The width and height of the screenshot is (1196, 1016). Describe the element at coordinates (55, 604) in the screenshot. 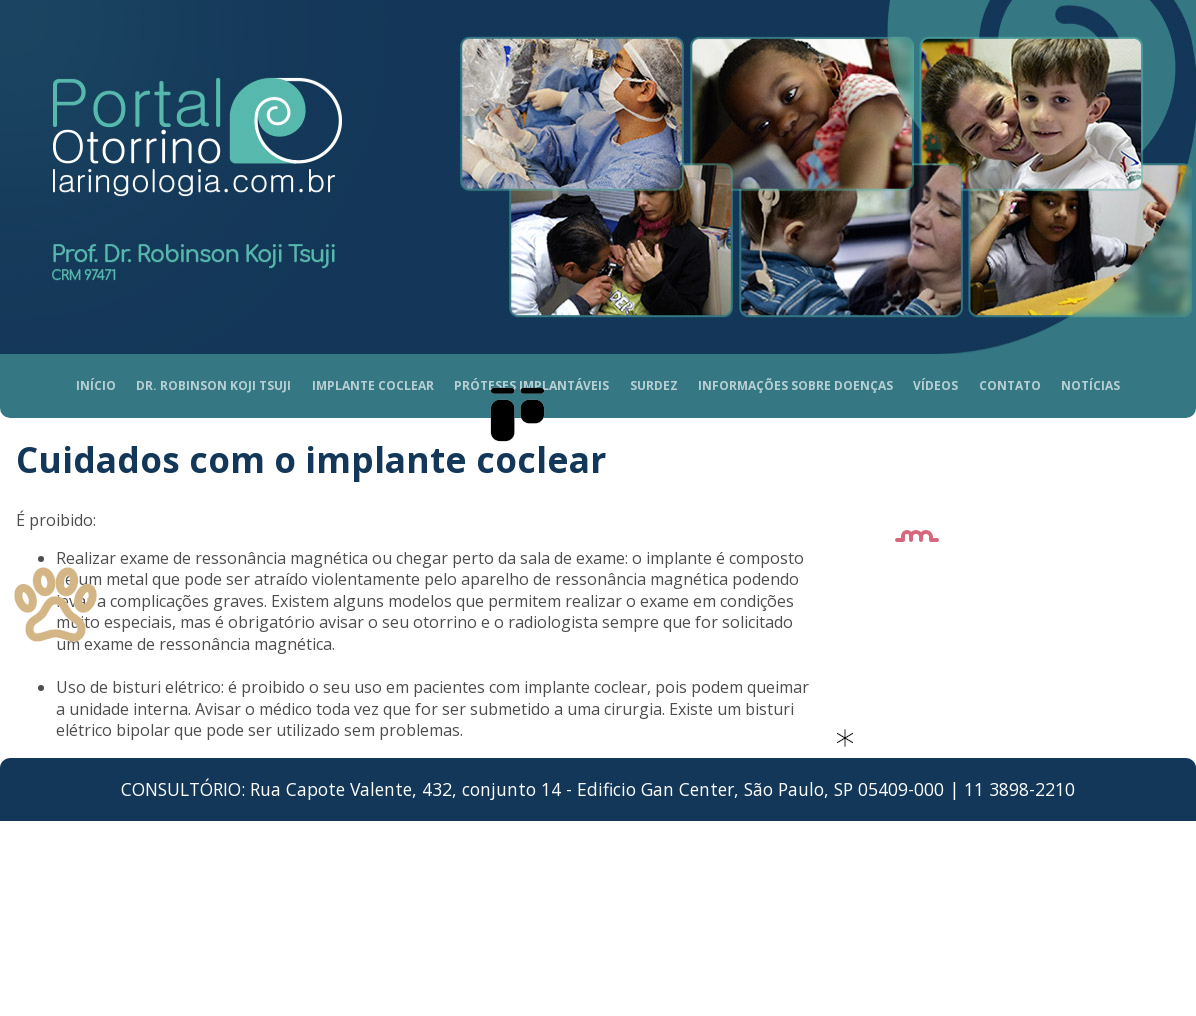

I see `access pet-related features or settings` at that location.